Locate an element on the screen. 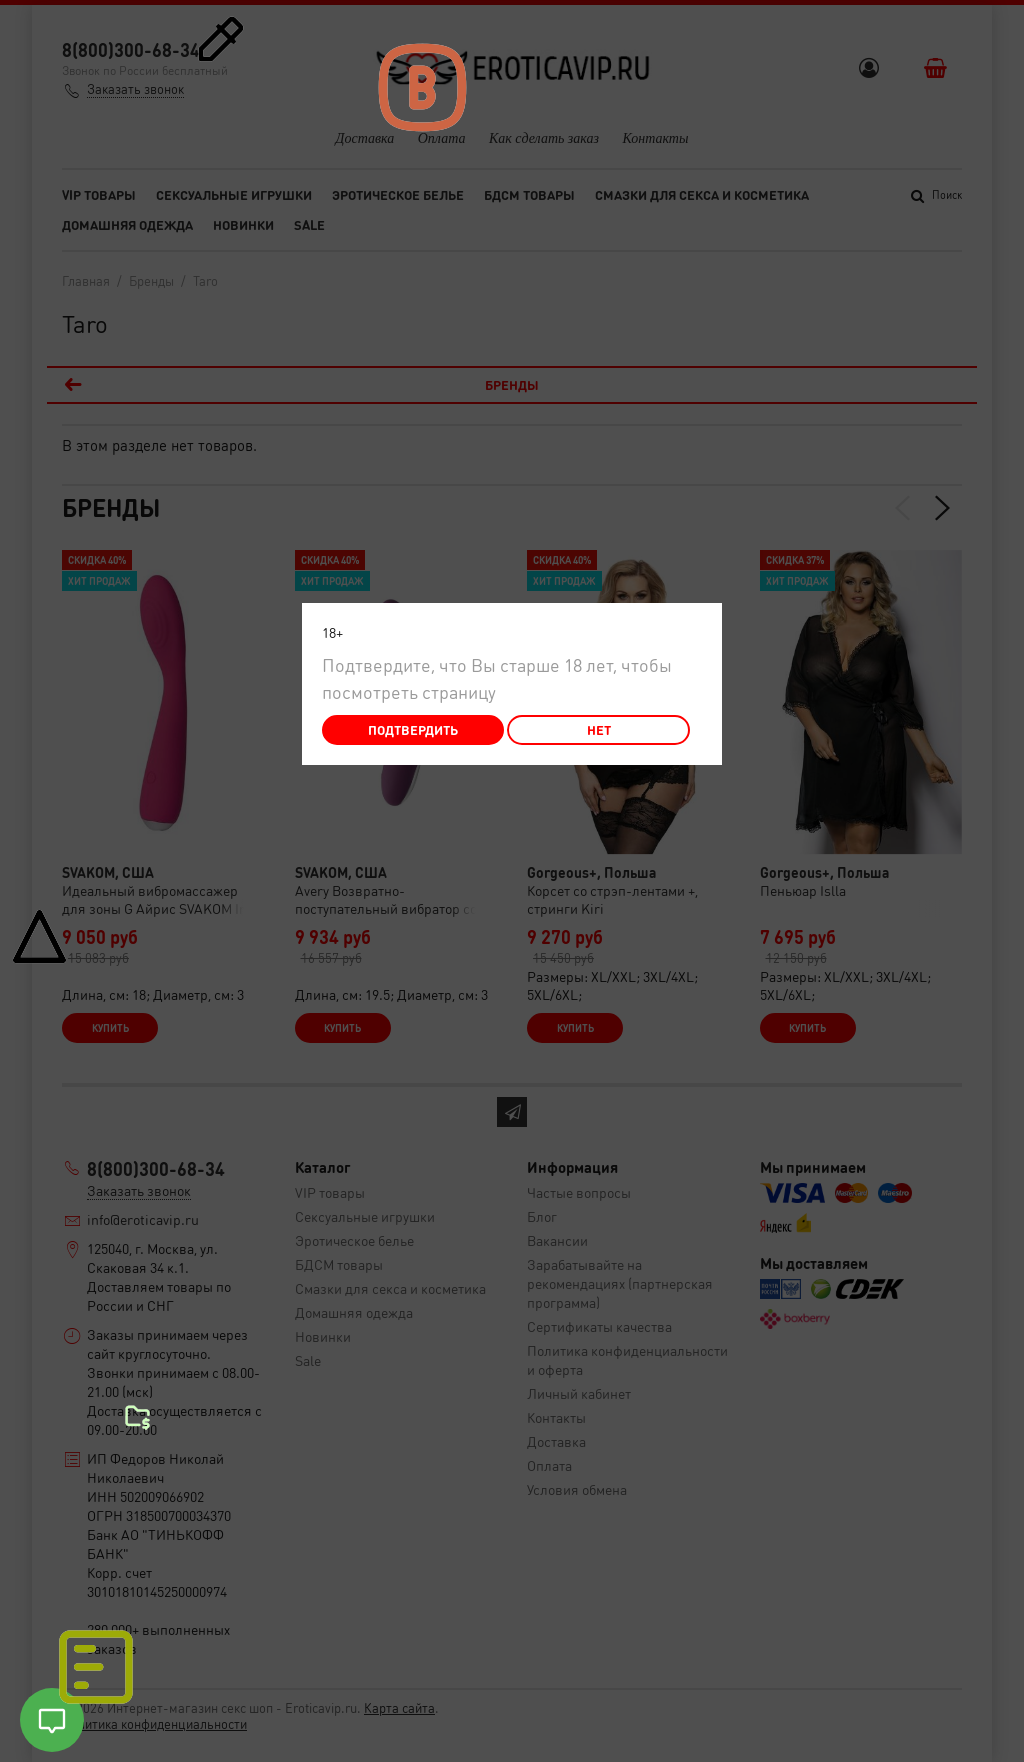  select a color from the canvas is located at coordinates (221, 39).